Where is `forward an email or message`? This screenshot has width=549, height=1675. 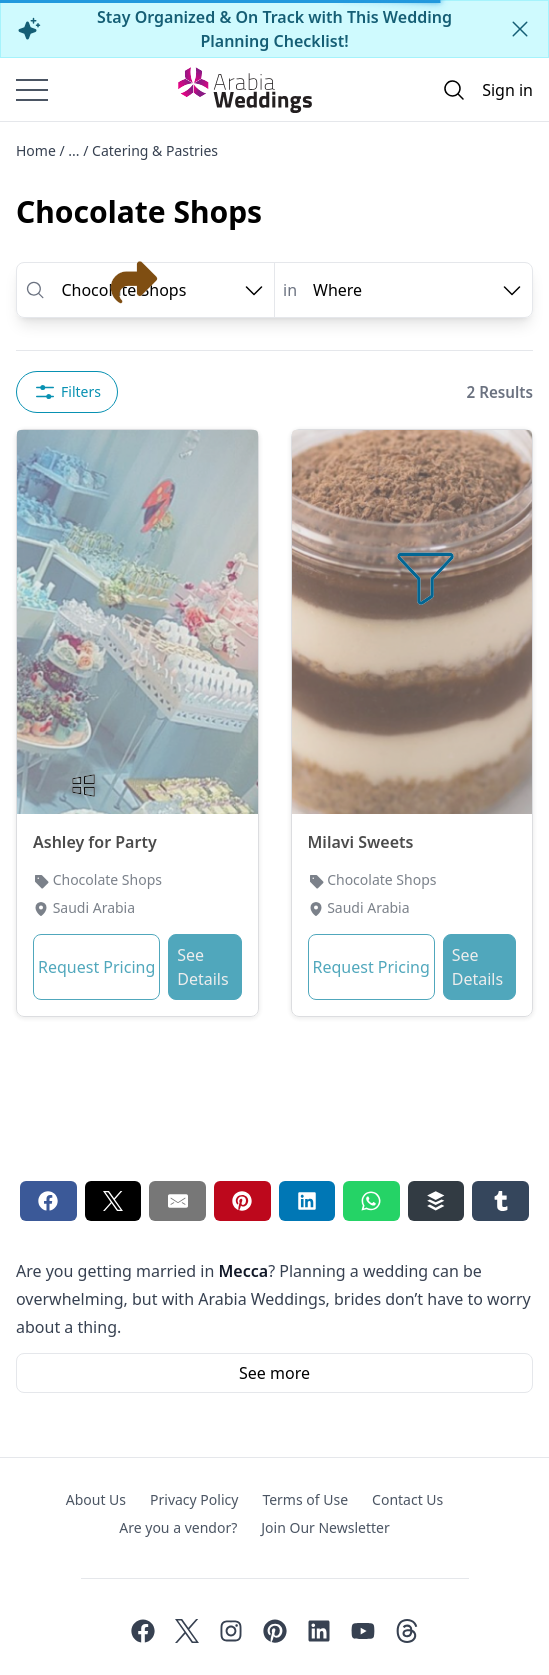
forward an email or message is located at coordinates (134, 283).